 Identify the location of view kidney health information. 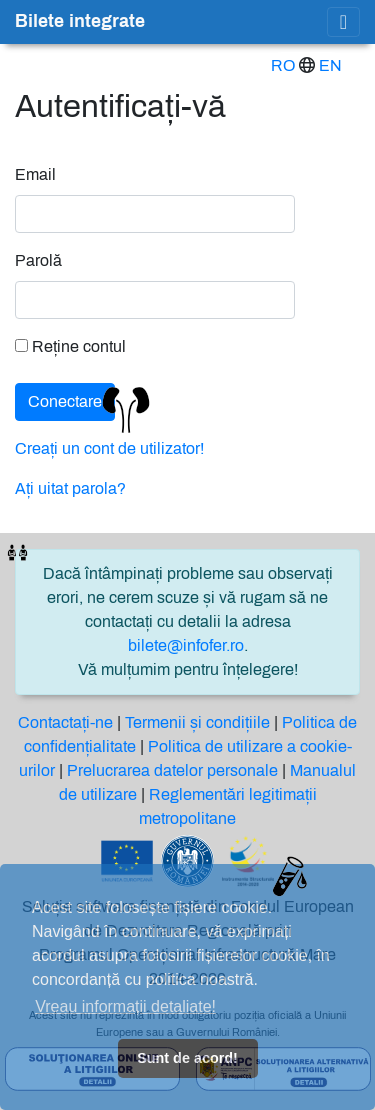
(126, 410).